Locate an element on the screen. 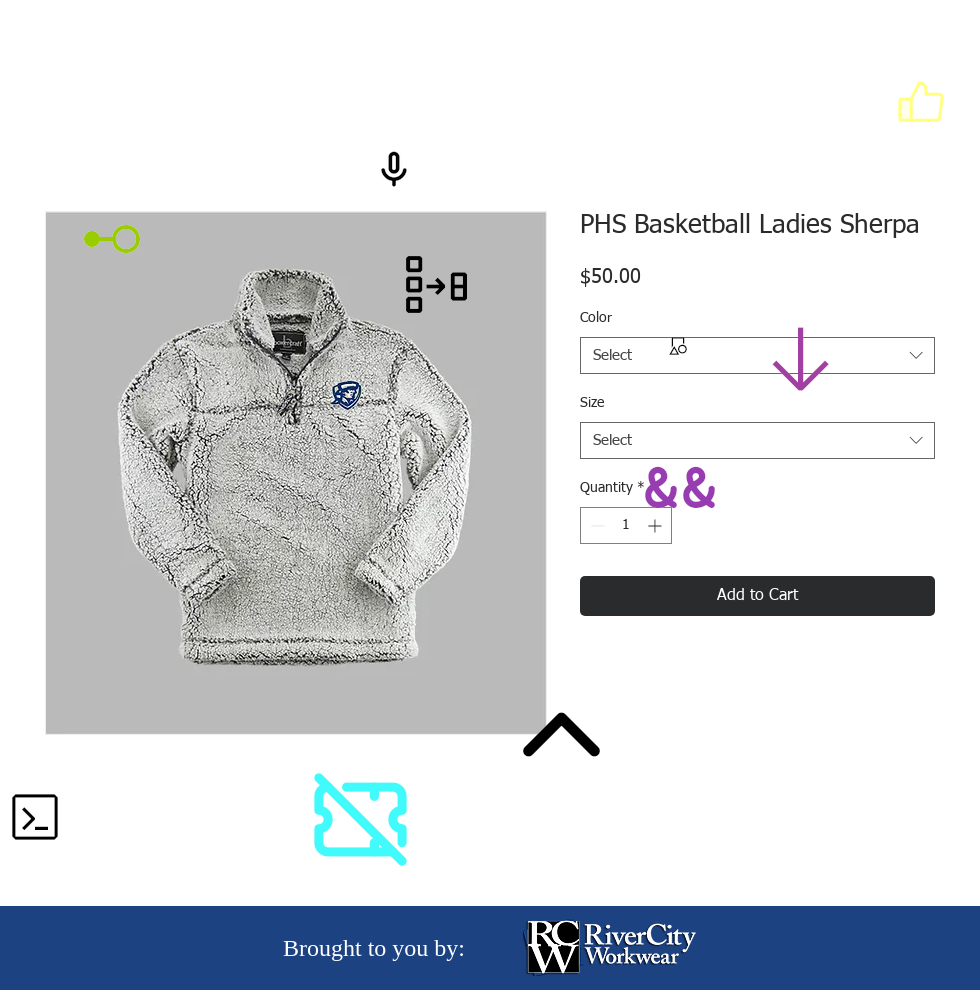 This screenshot has height=990, width=980. like or approve content is located at coordinates (921, 104).